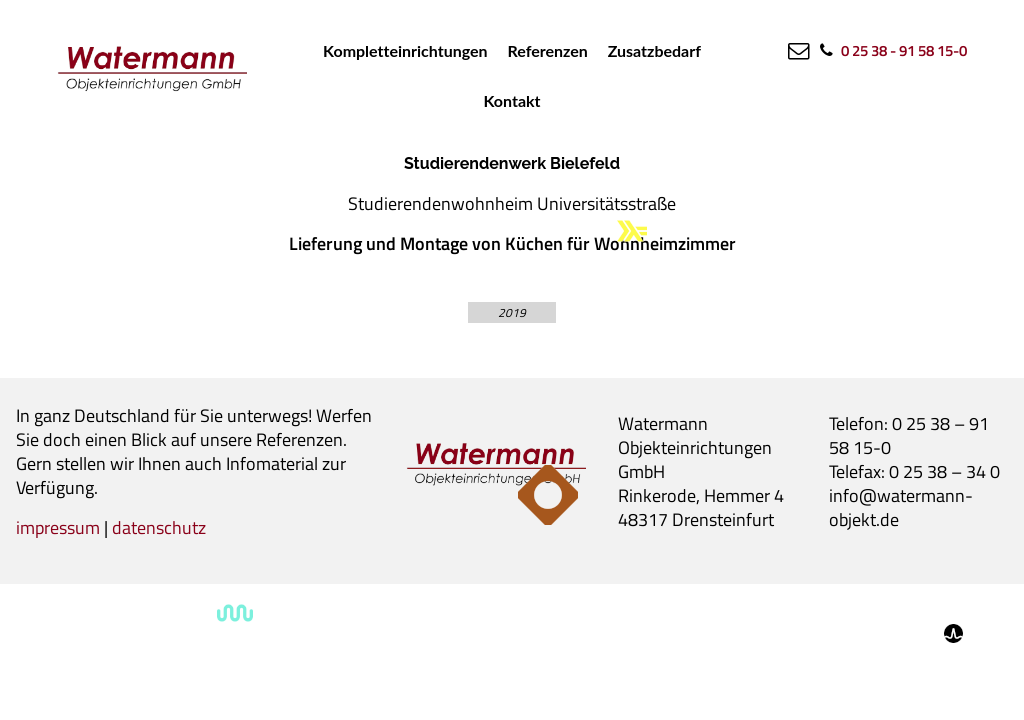 Image resolution: width=1024 pixels, height=720 pixels. I want to click on cloudsmith logo, so click(548, 495).